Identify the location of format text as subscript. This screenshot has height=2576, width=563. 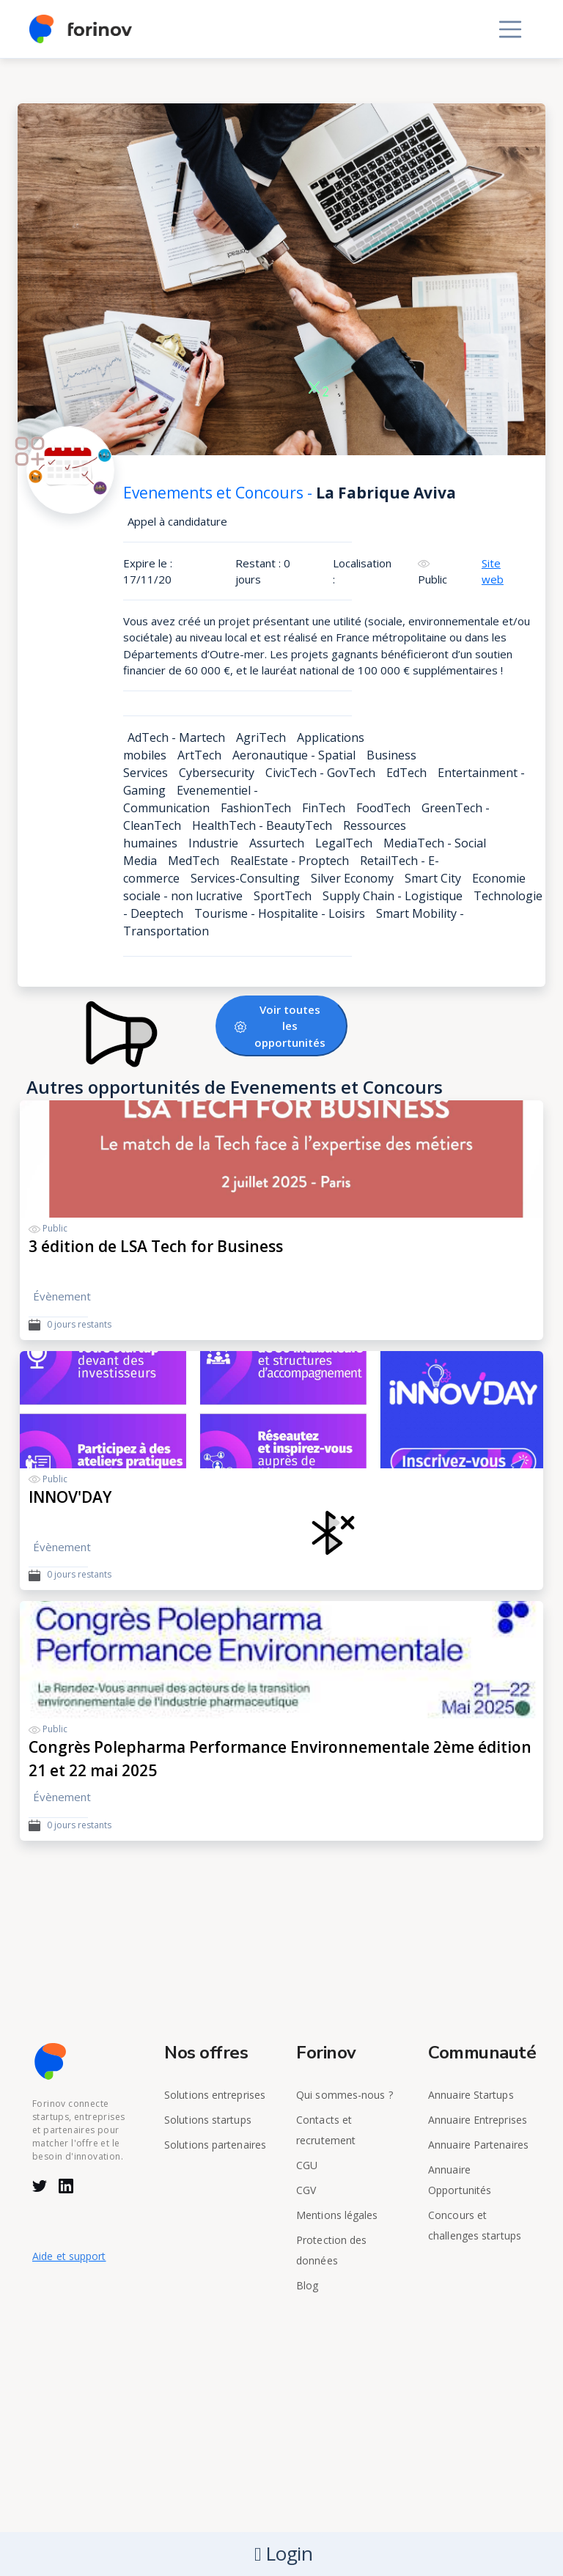
(317, 389).